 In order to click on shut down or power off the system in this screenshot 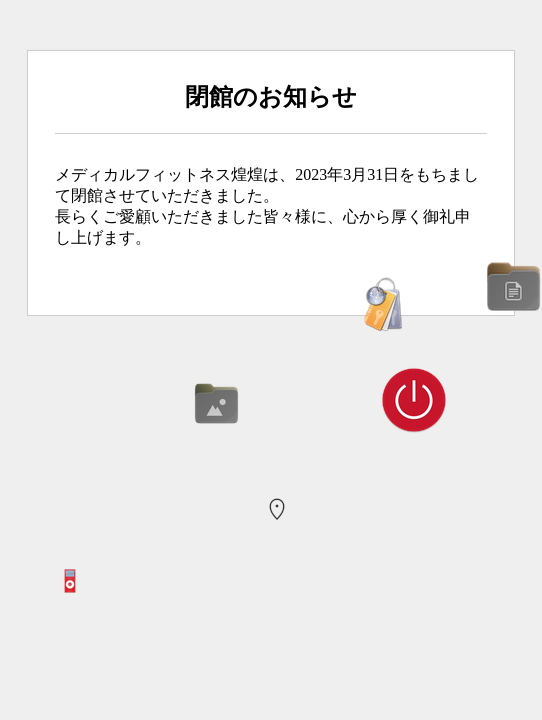, I will do `click(414, 400)`.